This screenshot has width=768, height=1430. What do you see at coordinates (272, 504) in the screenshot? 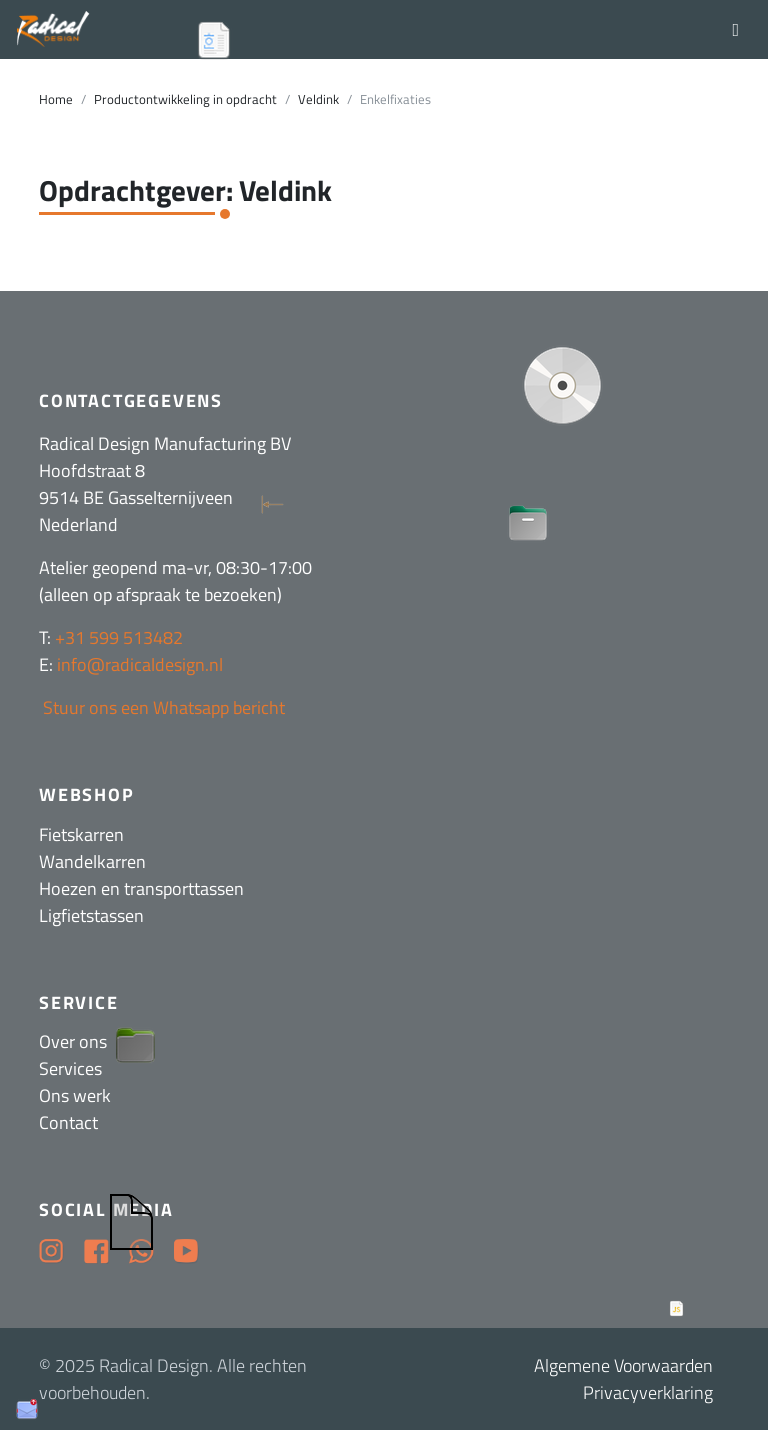
I see `go to the first item in a list or sequence` at bounding box center [272, 504].